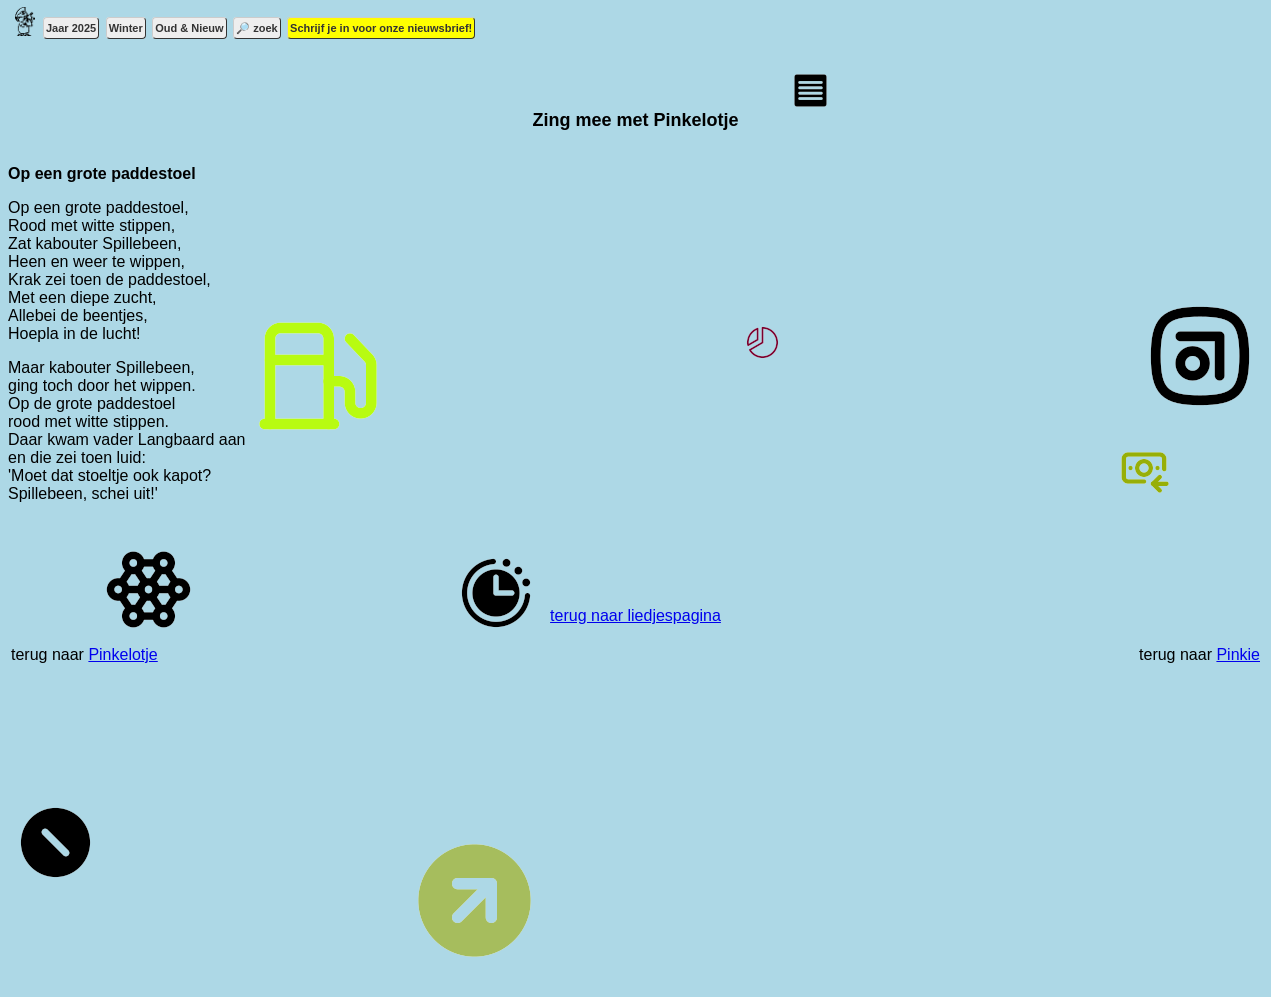  Describe the element at coordinates (55, 842) in the screenshot. I see `indicates a prohibited or forbidden action` at that location.